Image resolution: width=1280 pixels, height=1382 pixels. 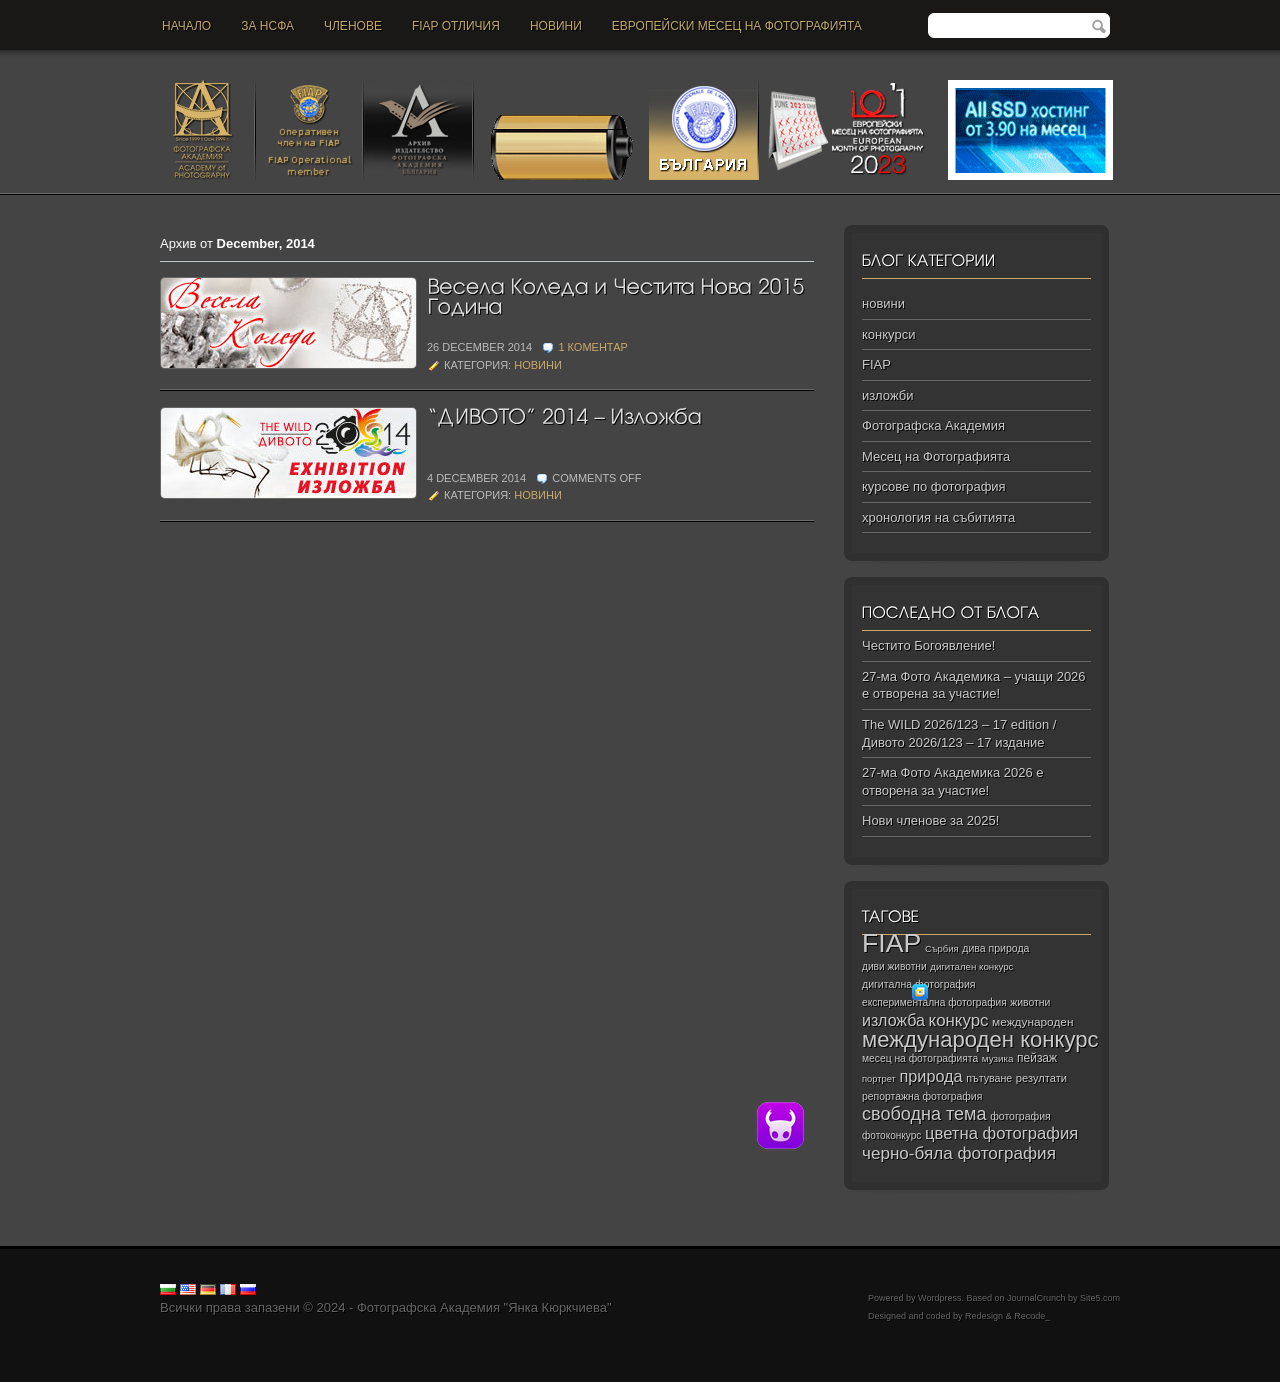 What do you see at coordinates (920, 992) in the screenshot?
I see `open vmware workstation` at bounding box center [920, 992].